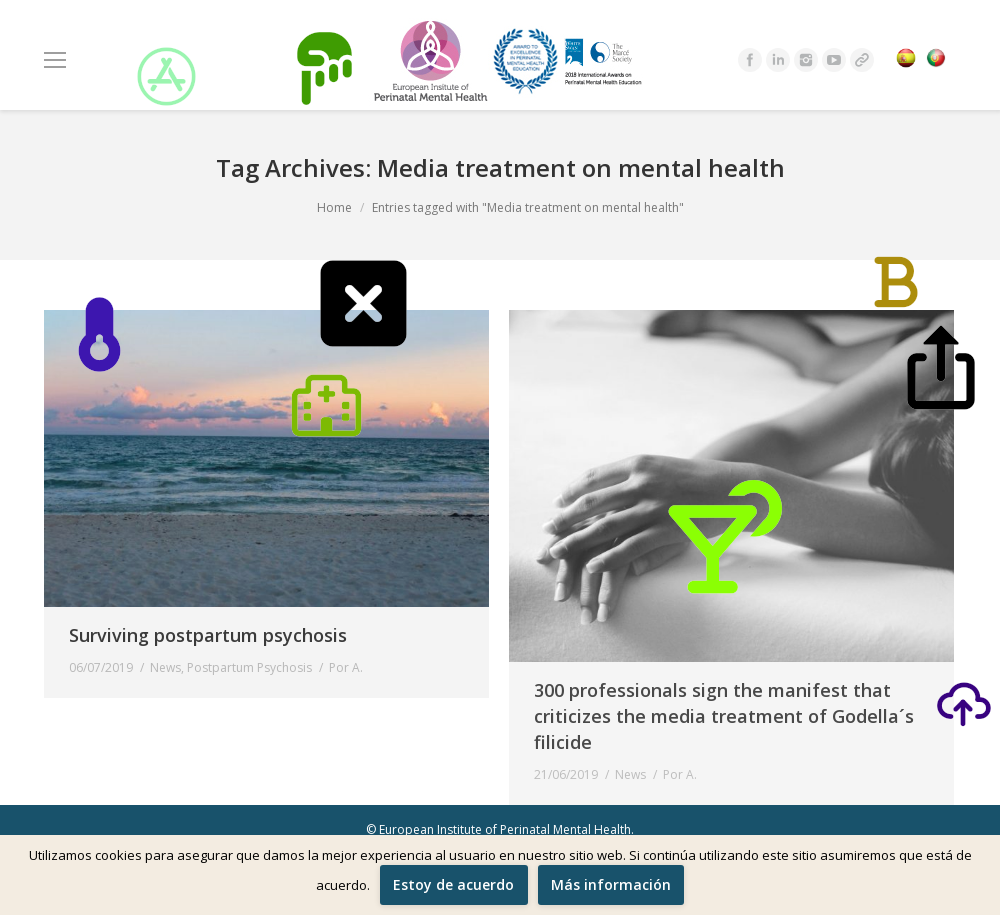 The width and height of the screenshot is (1000, 915). Describe the element at coordinates (99, 334) in the screenshot. I see `indicates low temperature reading` at that location.